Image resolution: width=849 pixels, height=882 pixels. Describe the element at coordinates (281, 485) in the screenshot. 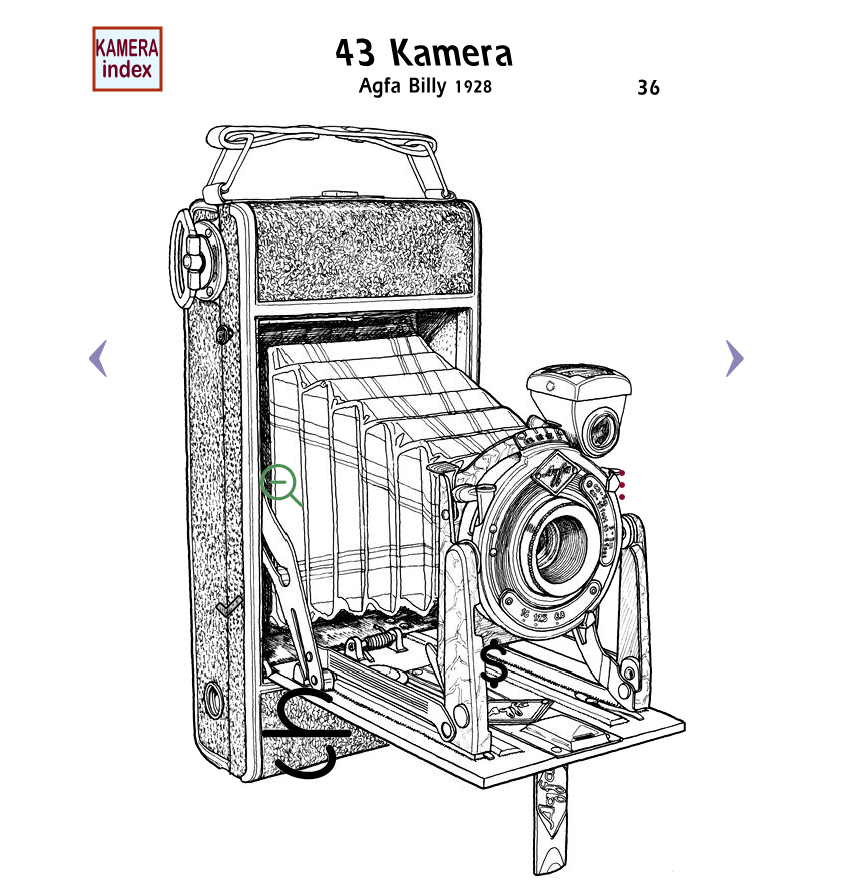

I see `zoom out of the current view` at that location.